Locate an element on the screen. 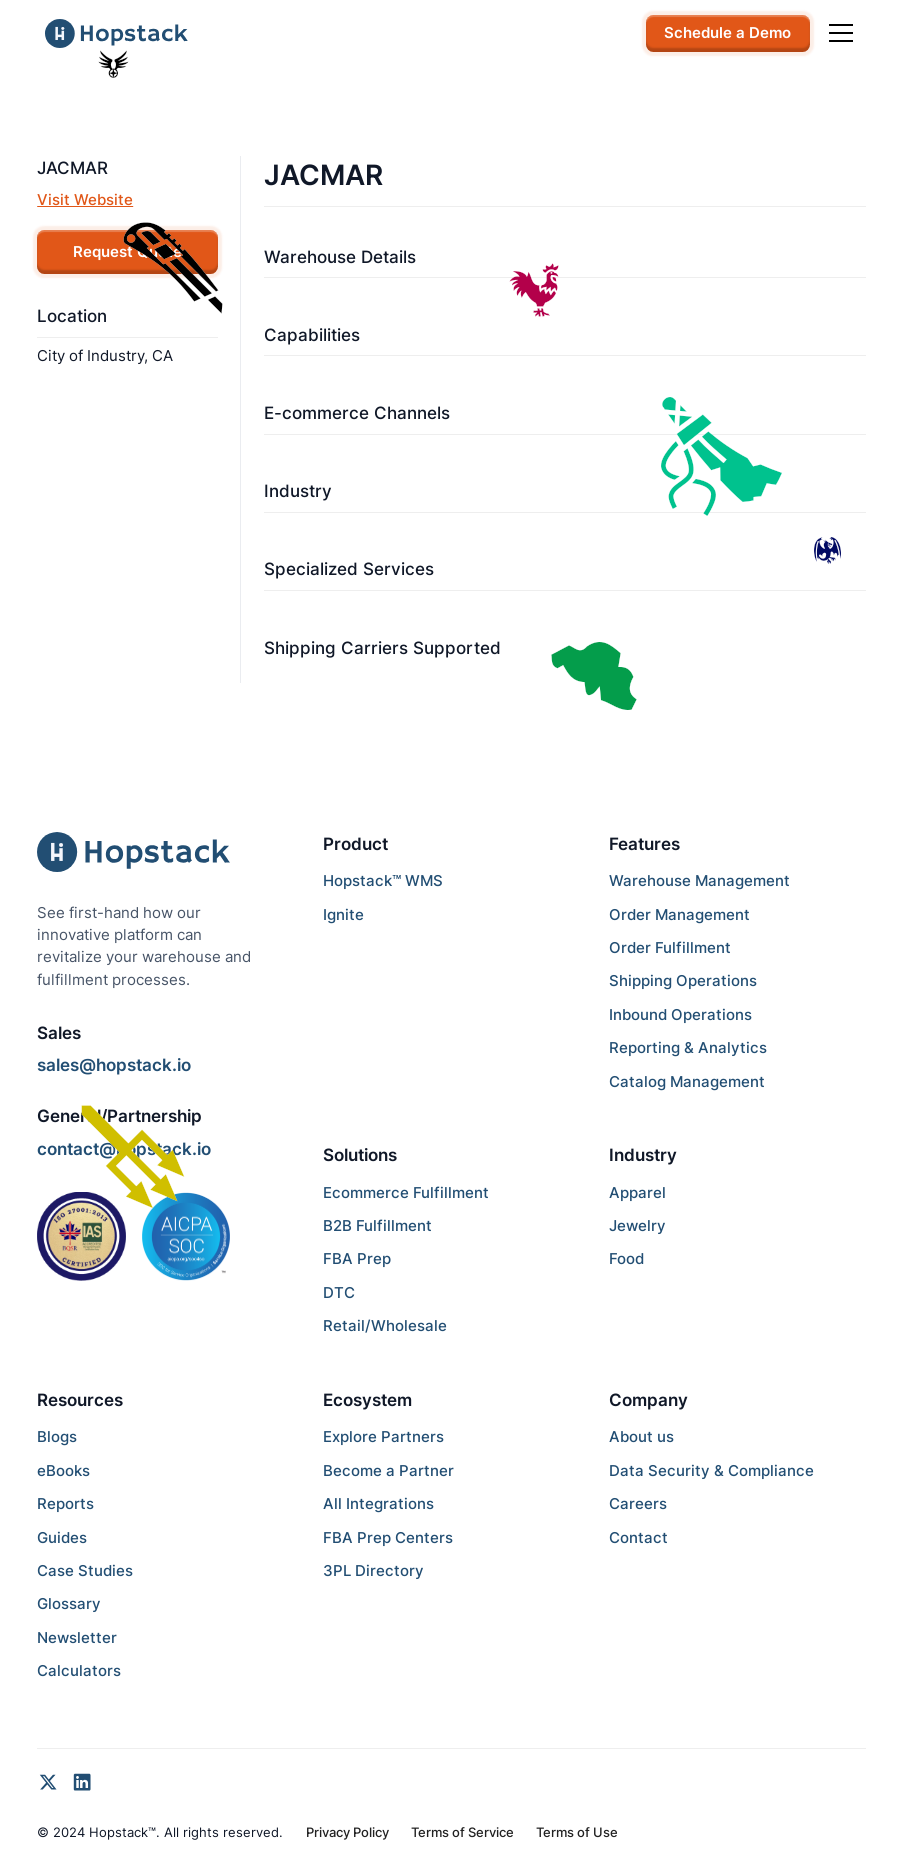 This screenshot has height=1865, width=903. select the trident weapon is located at coordinates (133, 1157).